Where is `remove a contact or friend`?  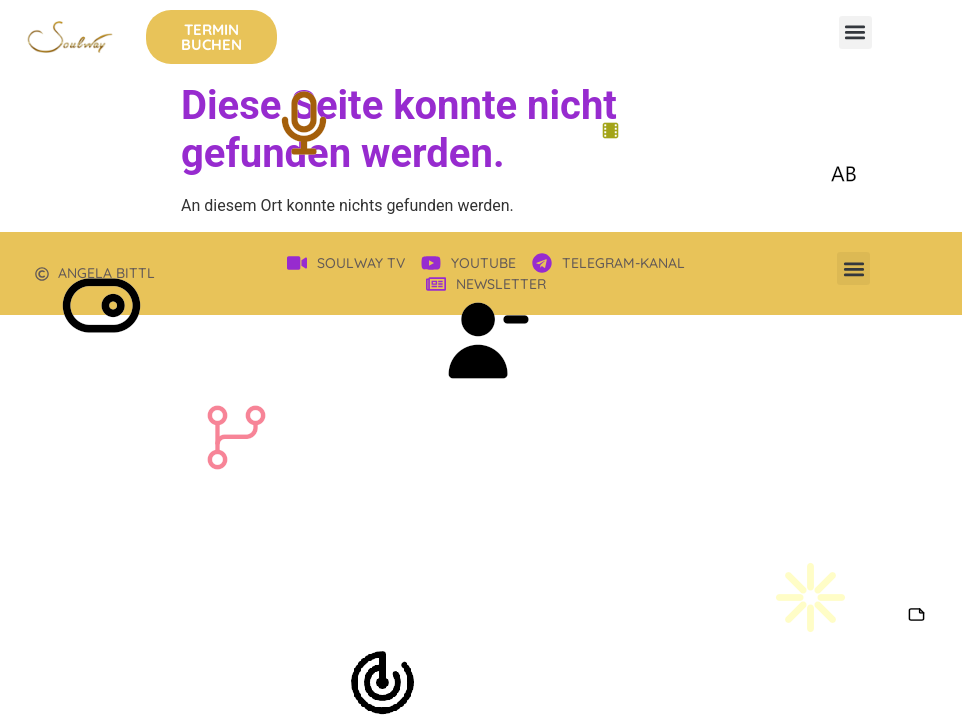 remove a contact or friend is located at coordinates (486, 340).